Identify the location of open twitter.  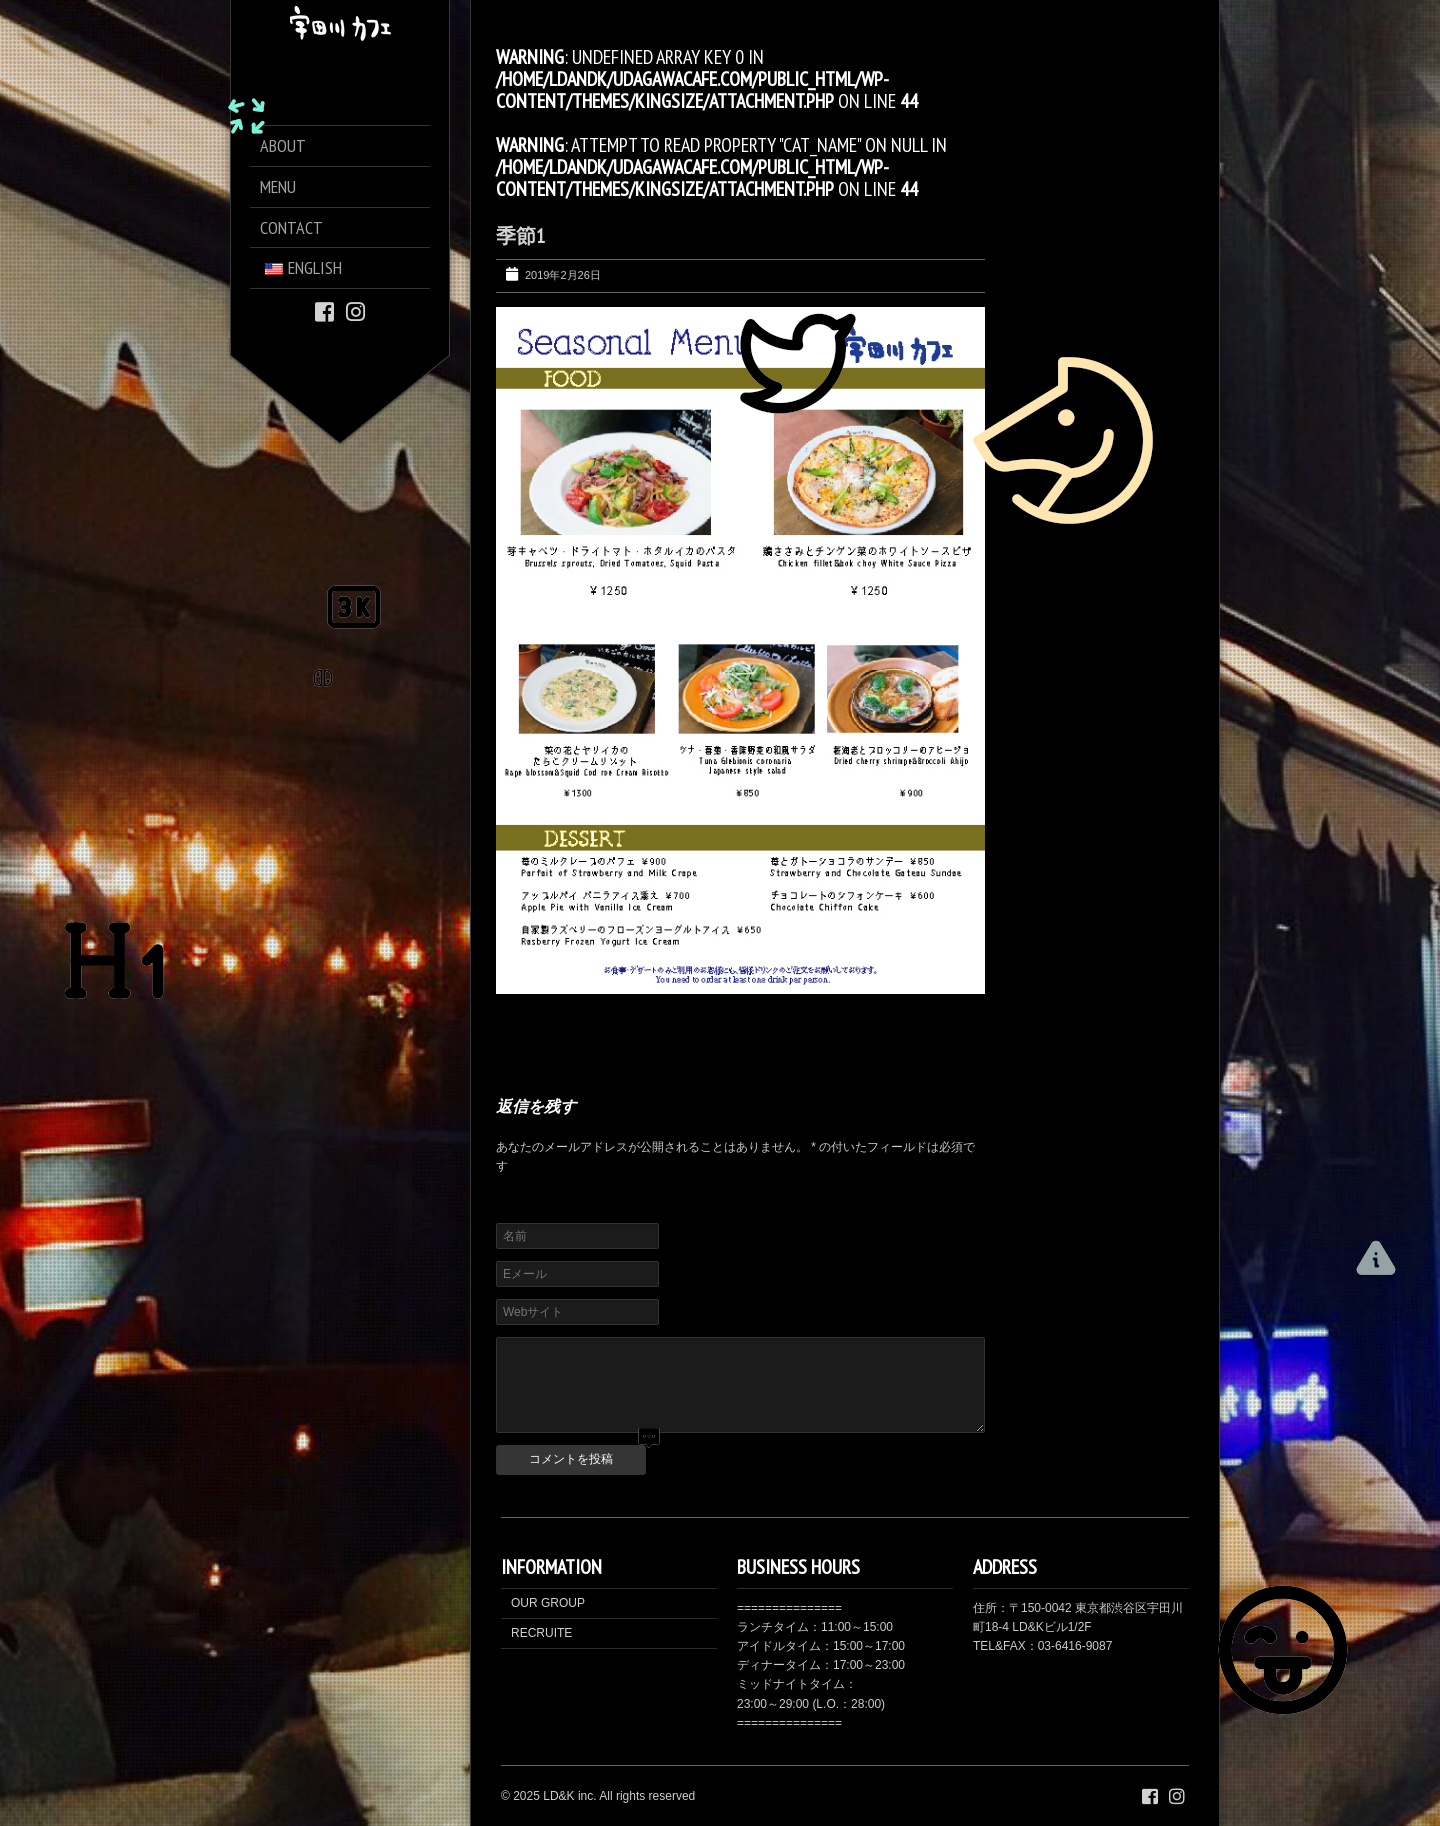
(798, 361).